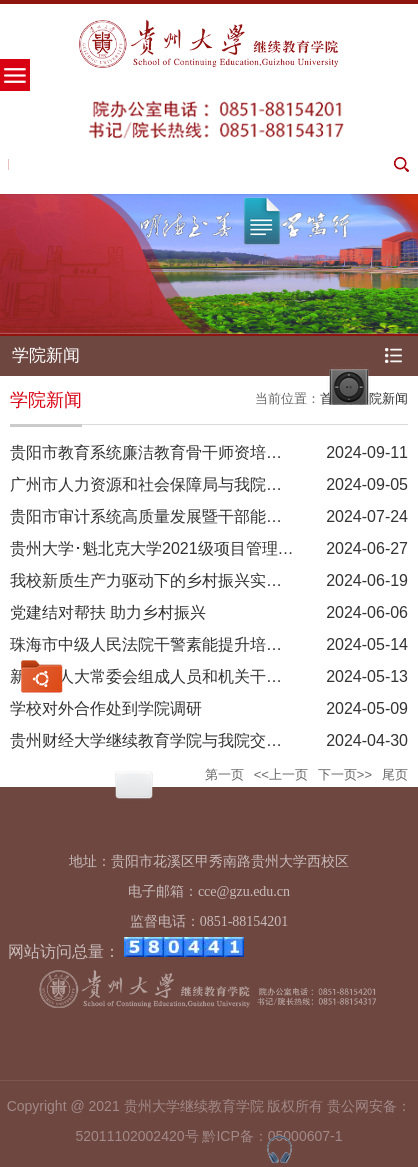  What do you see at coordinates (134, 785) in the screenshot?
I see `external trackpad or touchpad device` at bounding box center [134, 785].